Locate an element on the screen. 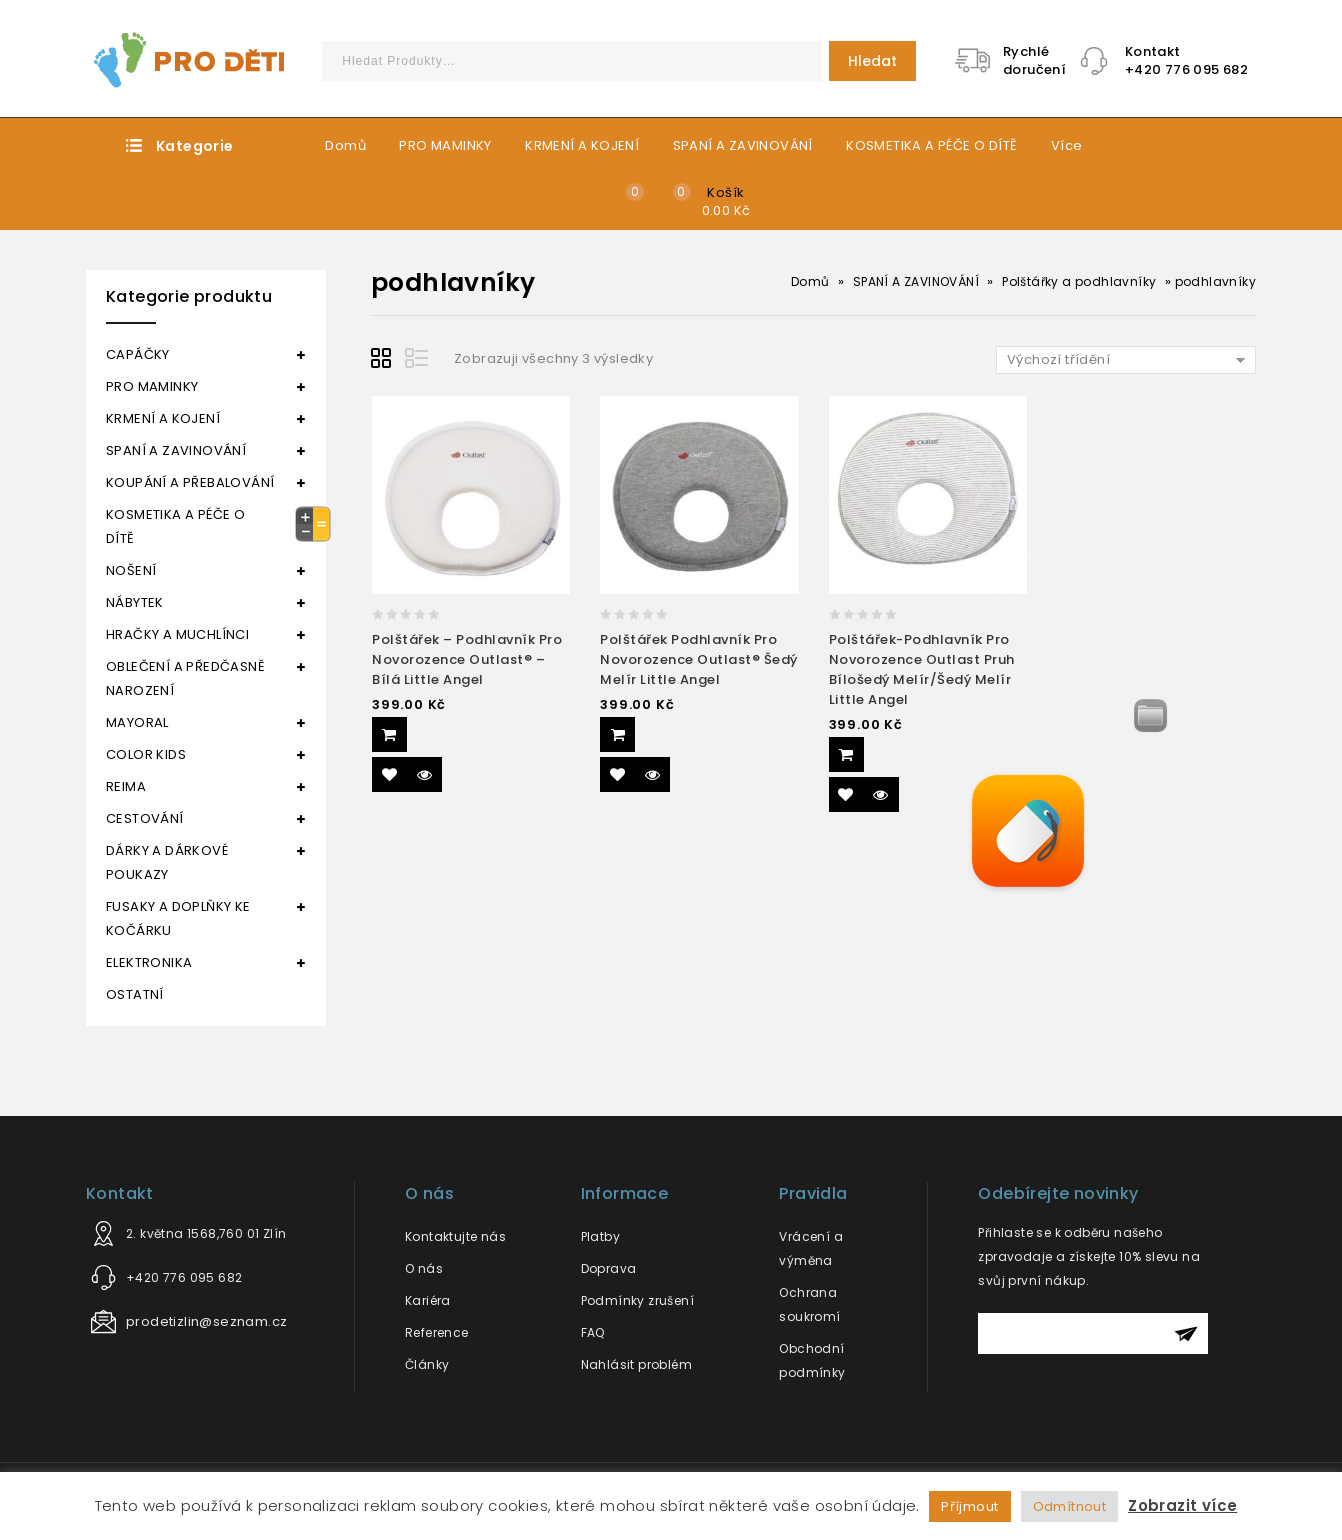 The image size is (1342, 1540). open the files app to browse documents is located at coordinates (1150, 715).